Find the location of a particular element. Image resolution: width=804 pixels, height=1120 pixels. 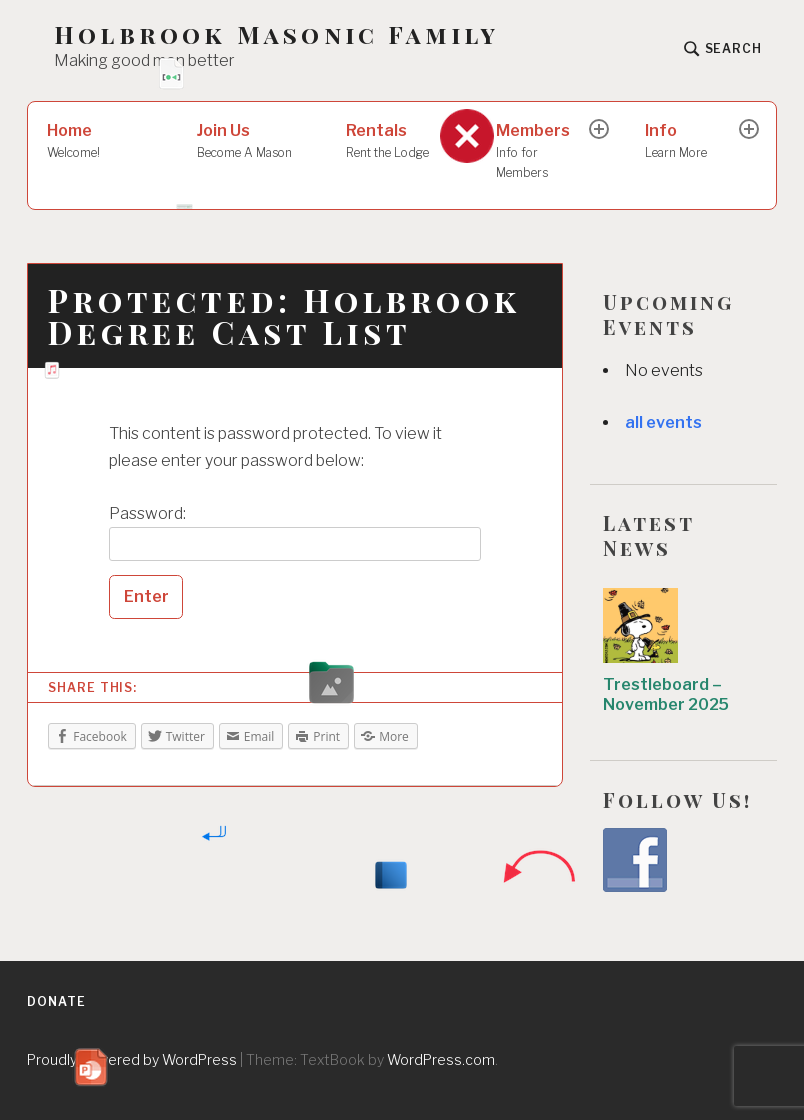

open your pictures folder is located at coordinates (331, 682).